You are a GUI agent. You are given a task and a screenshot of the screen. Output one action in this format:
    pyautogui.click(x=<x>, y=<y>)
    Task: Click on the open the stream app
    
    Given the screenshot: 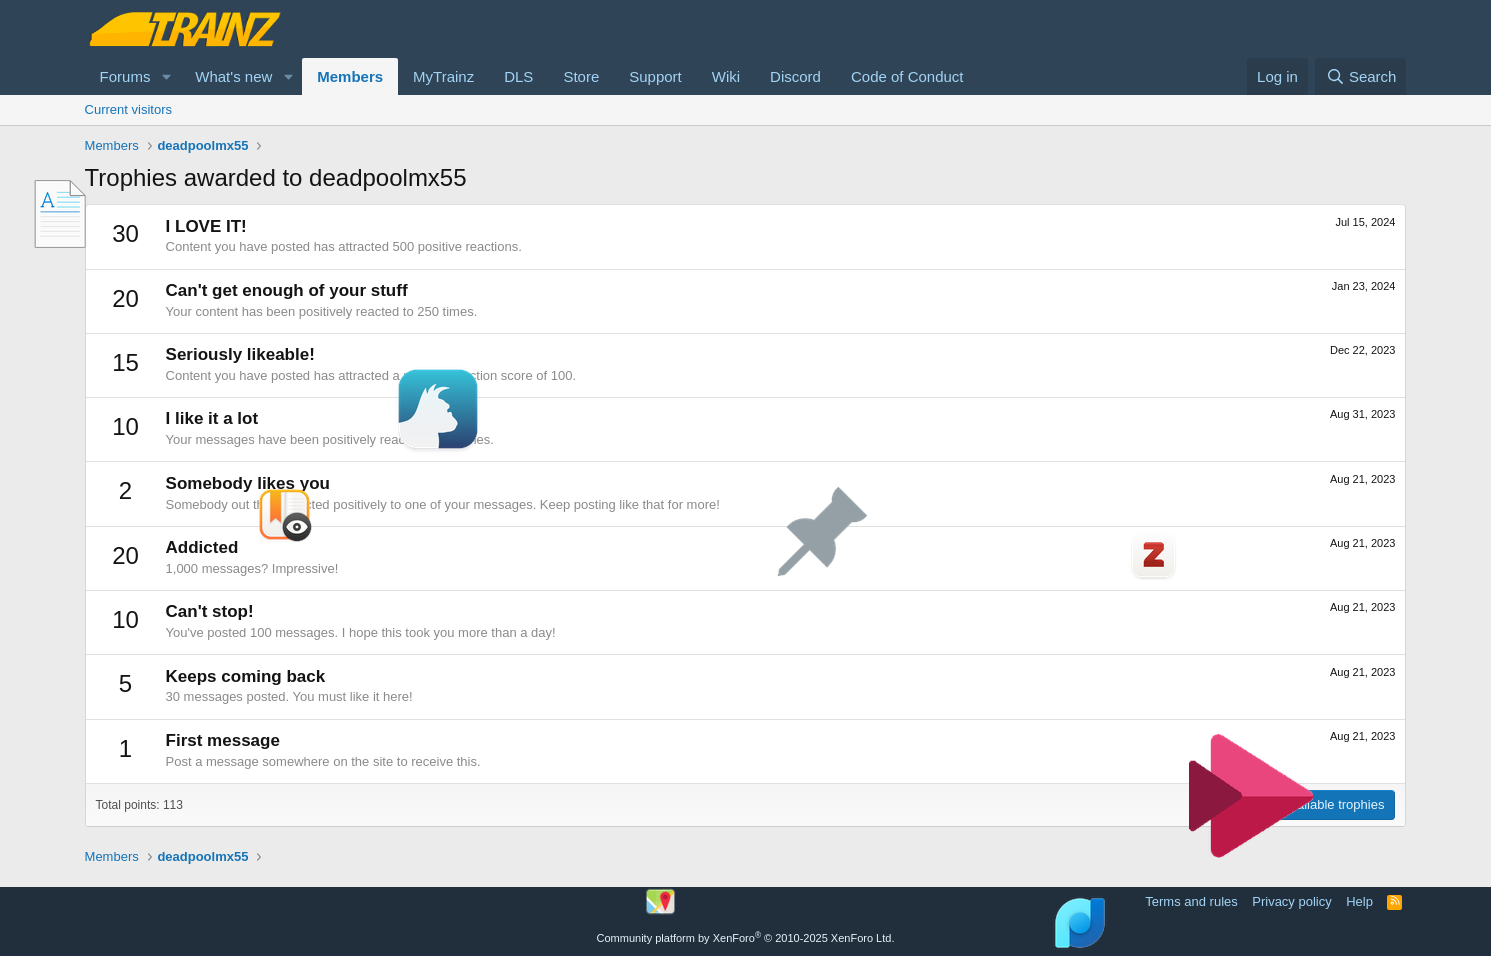 What is the action you would take?
    pyautogui.click(x=1251, y=796)
    